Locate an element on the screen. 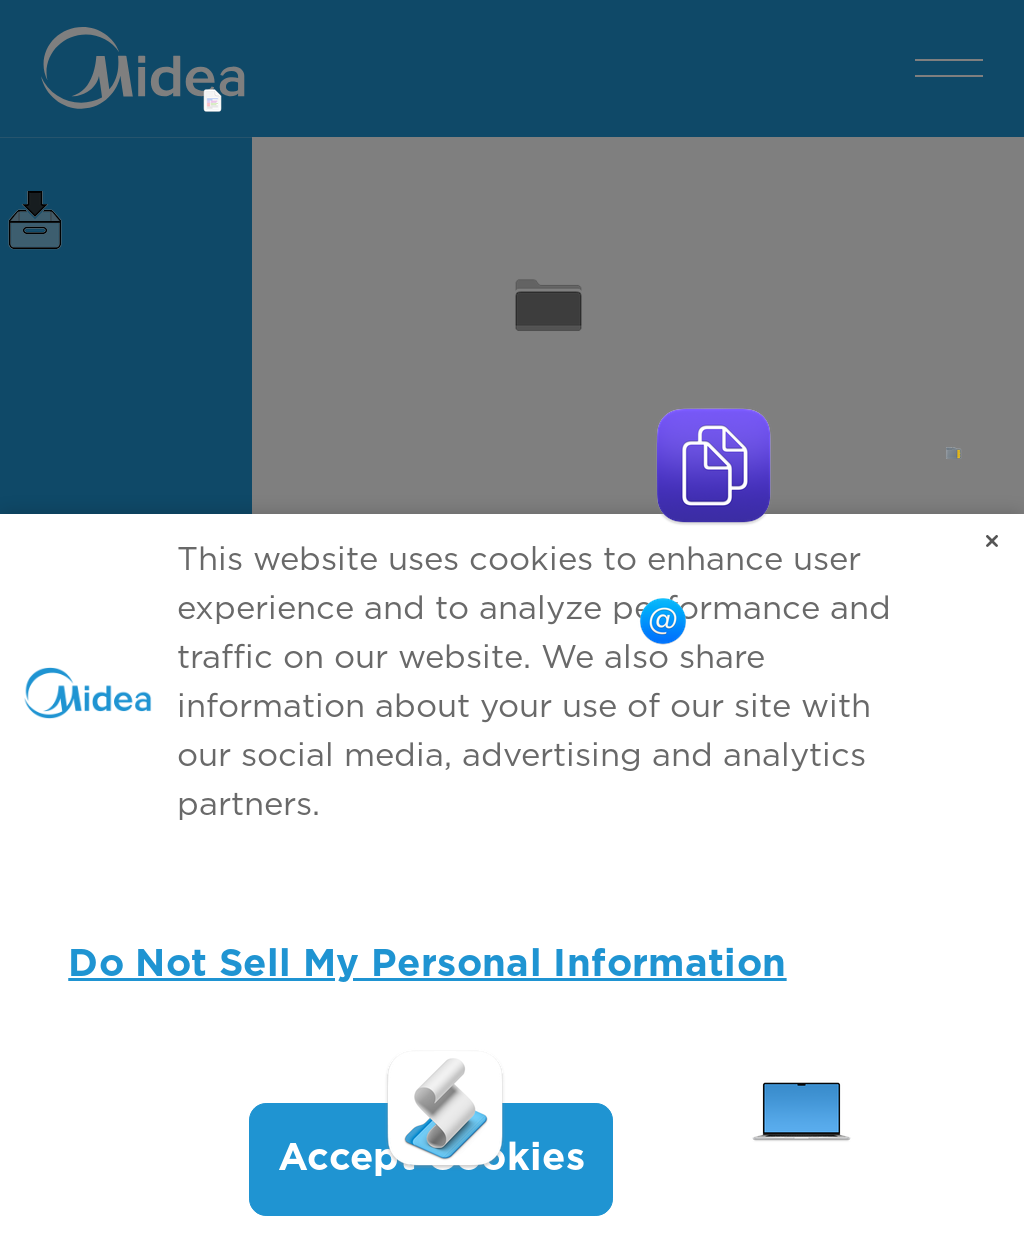 Image resolution: width=1024 pixels, height=1236 pixels. open files stored on sd card is located at coordinates (953, 453).